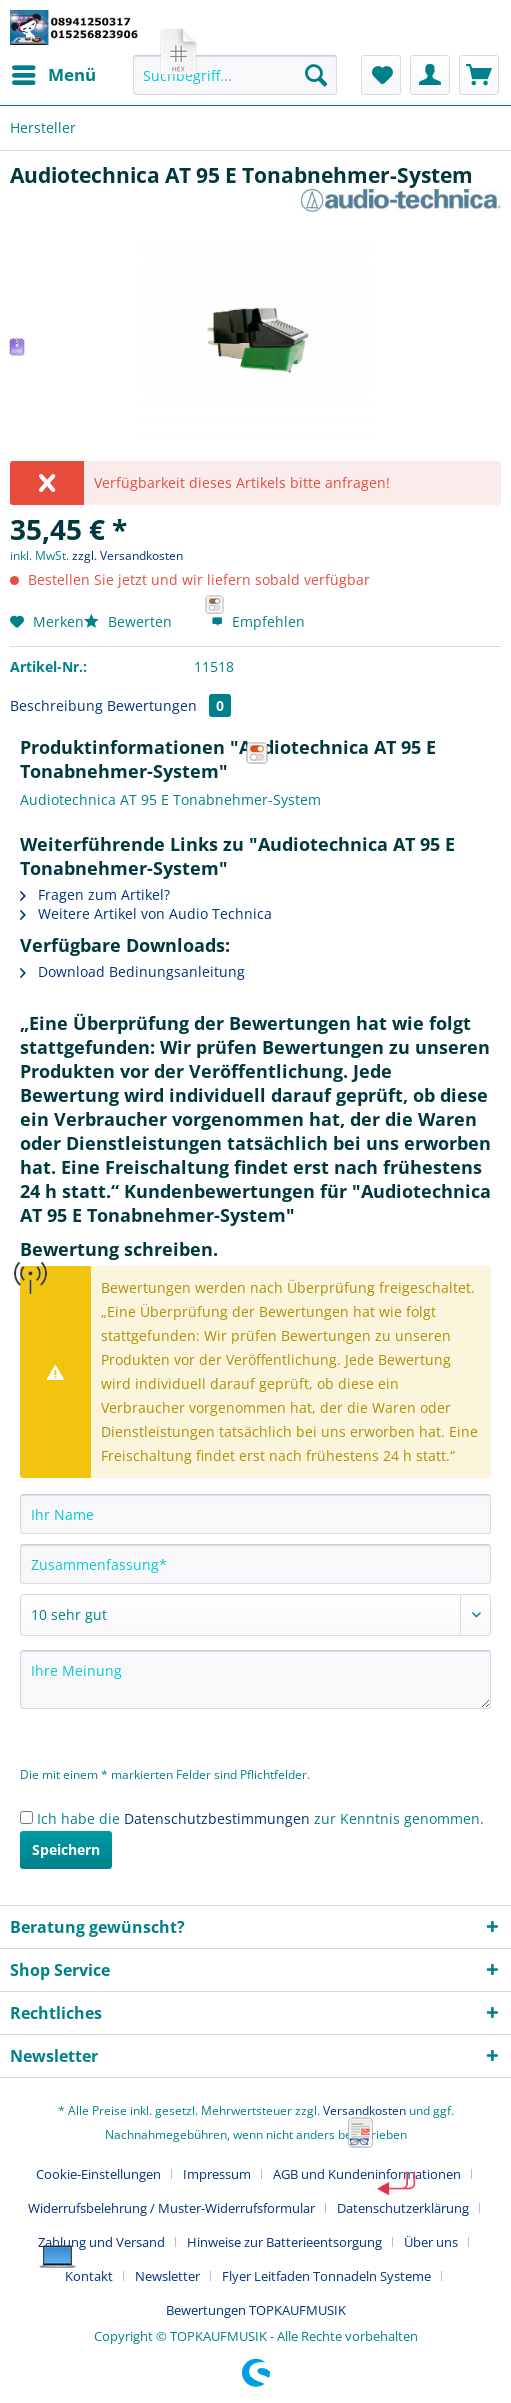 The height and width of the screenshot is (2403, 511). What do you see at coordinates (214, 604) in the screenshot?
I see `open gnome tweaks to customize system settings` at bounding box center [214, 604].